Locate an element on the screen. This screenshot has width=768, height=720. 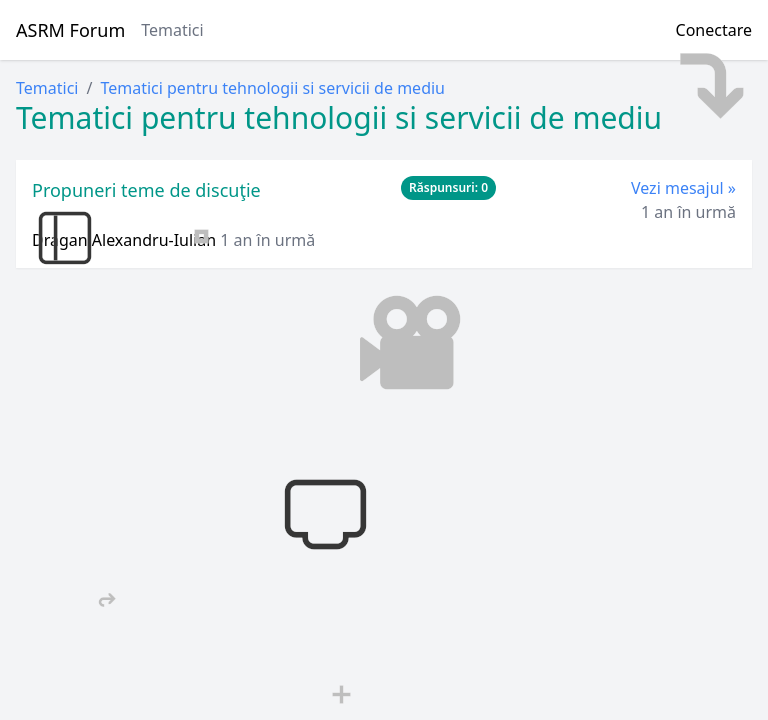
access network or system preferences is located at coordinates (325, 514).